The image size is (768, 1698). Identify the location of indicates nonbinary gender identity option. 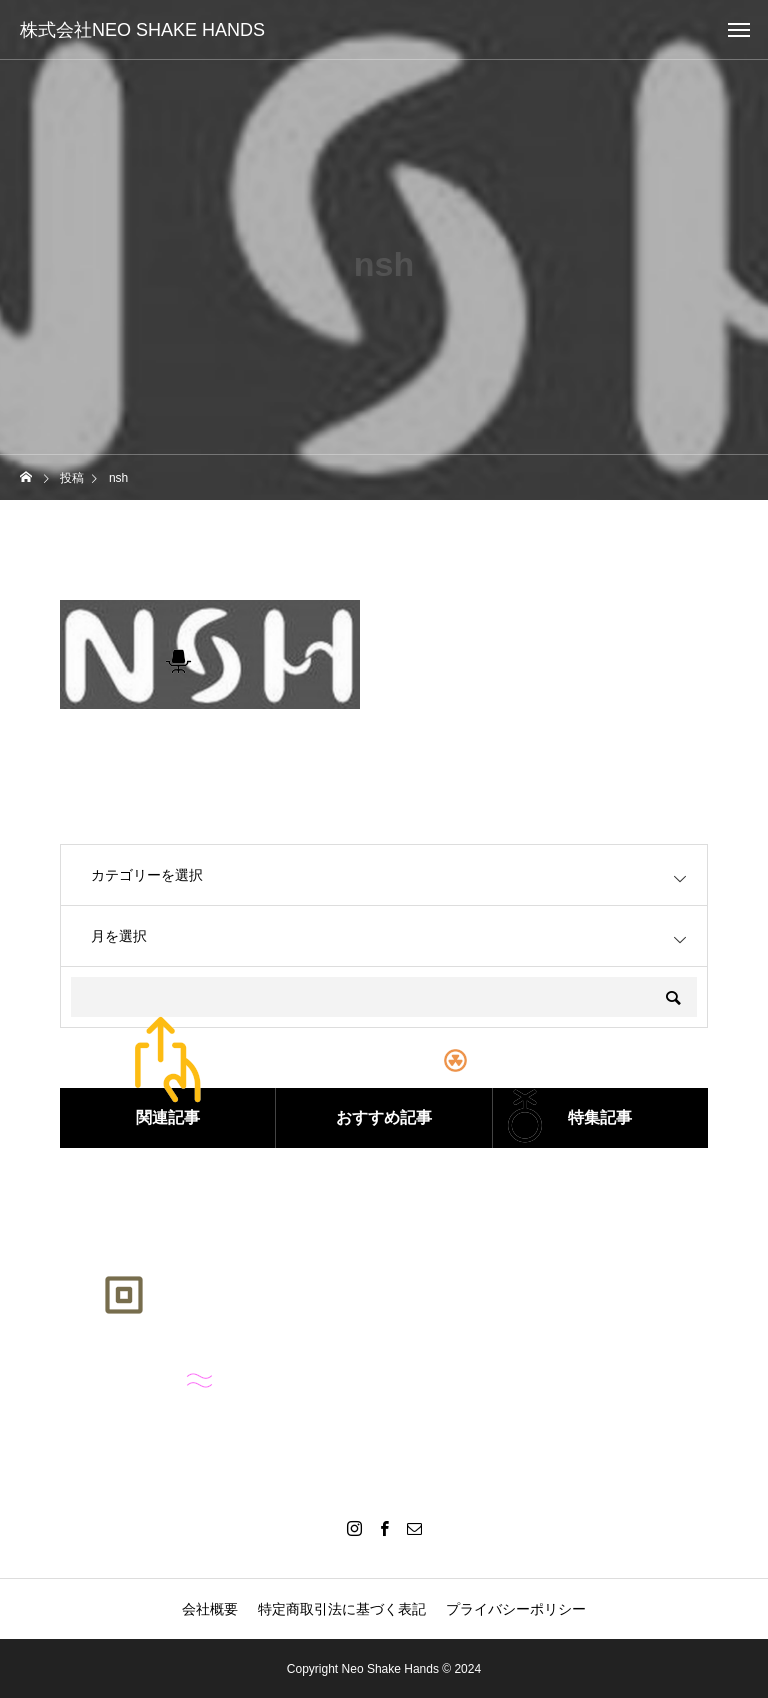
(525, 1116).